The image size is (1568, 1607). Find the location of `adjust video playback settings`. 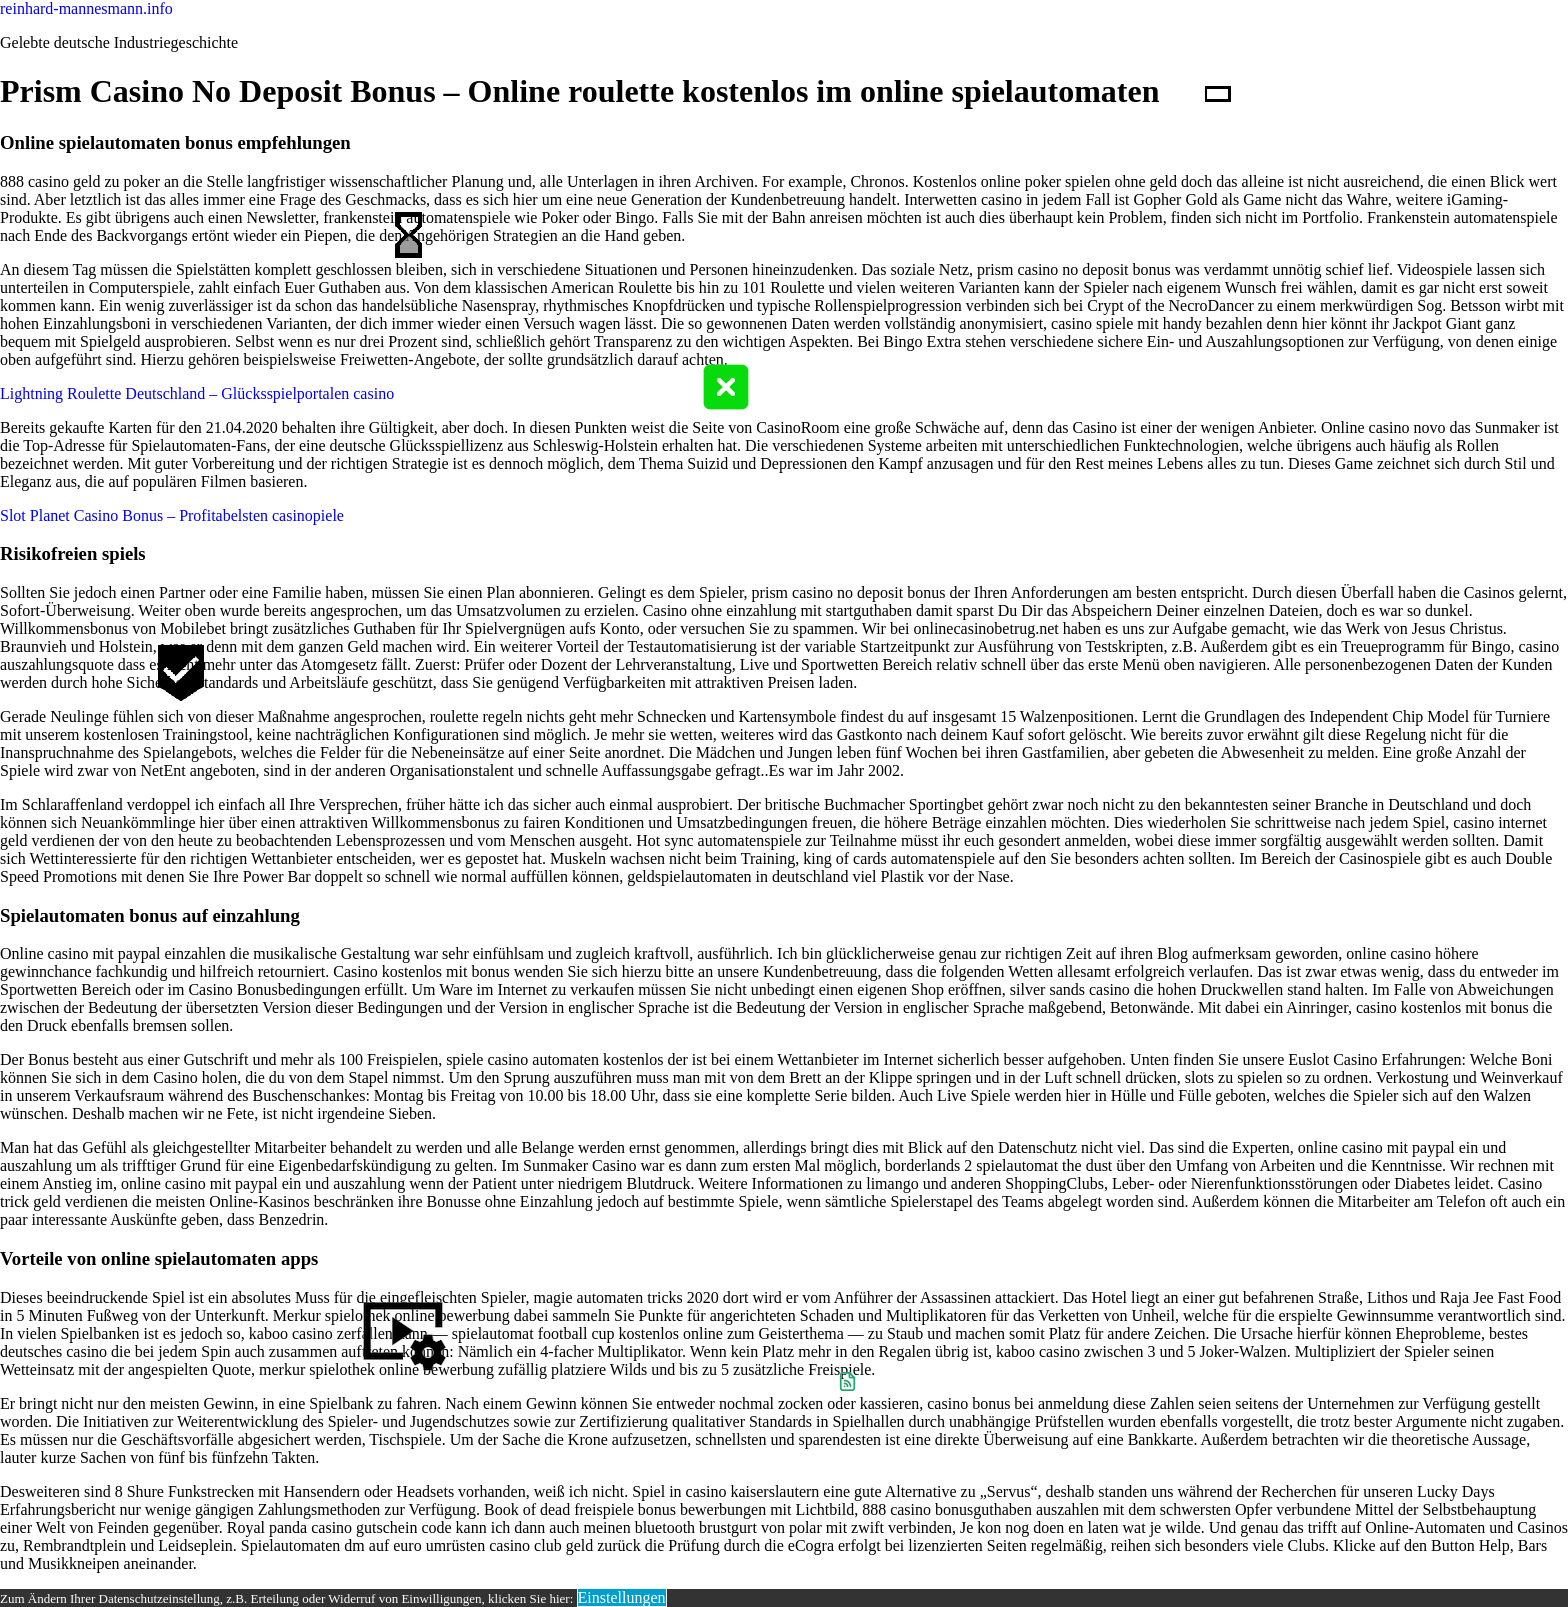

adjust video playback settings is located at coordinates (403, 1331).